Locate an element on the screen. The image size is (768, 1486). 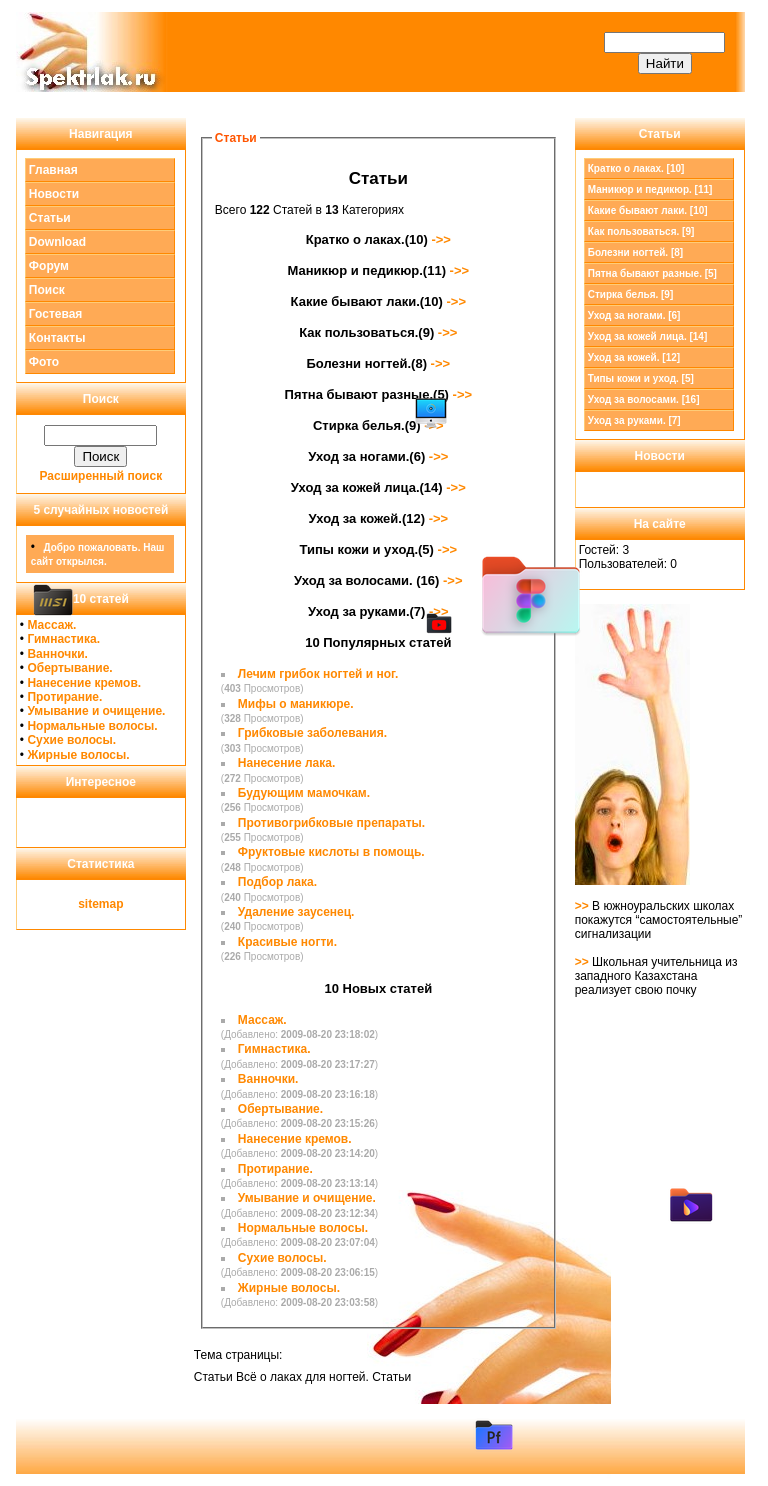
open wondershare uniconverter project folder is located at coordinates (691, 1206).